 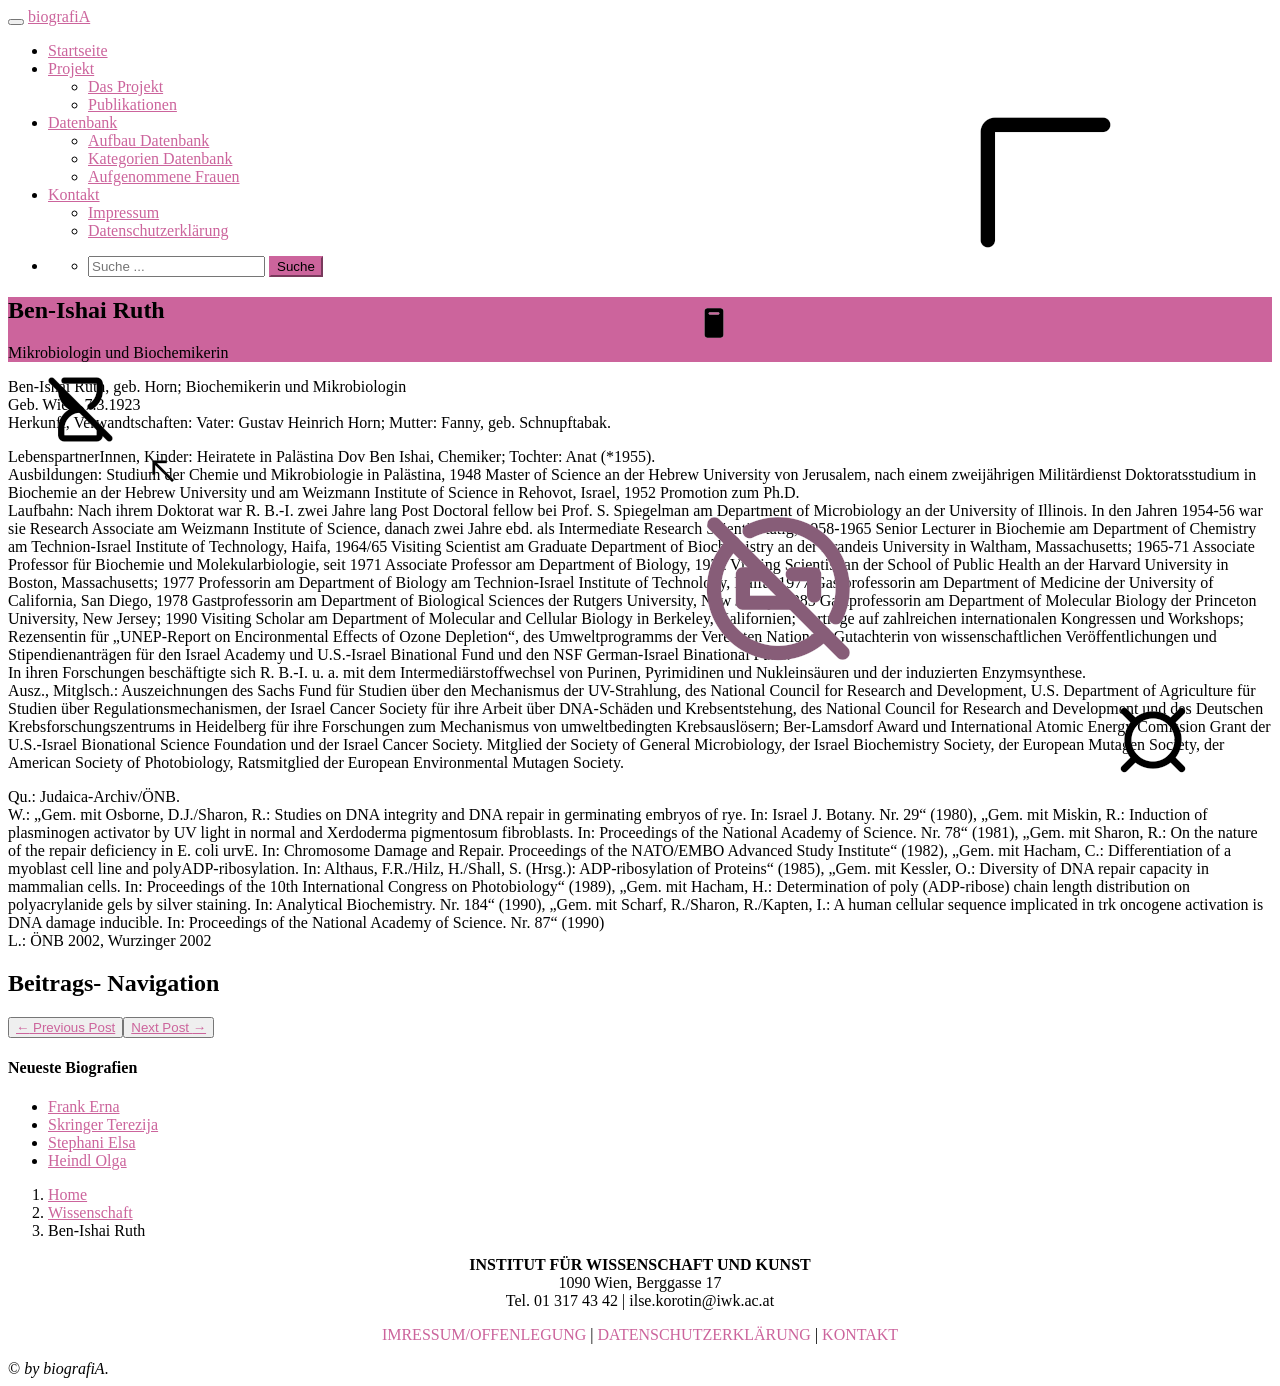 What do you see at coordinates (778, 588) in the screenshot?
I see `disable picture-in-picture mode` at bounding box center [778, 588].